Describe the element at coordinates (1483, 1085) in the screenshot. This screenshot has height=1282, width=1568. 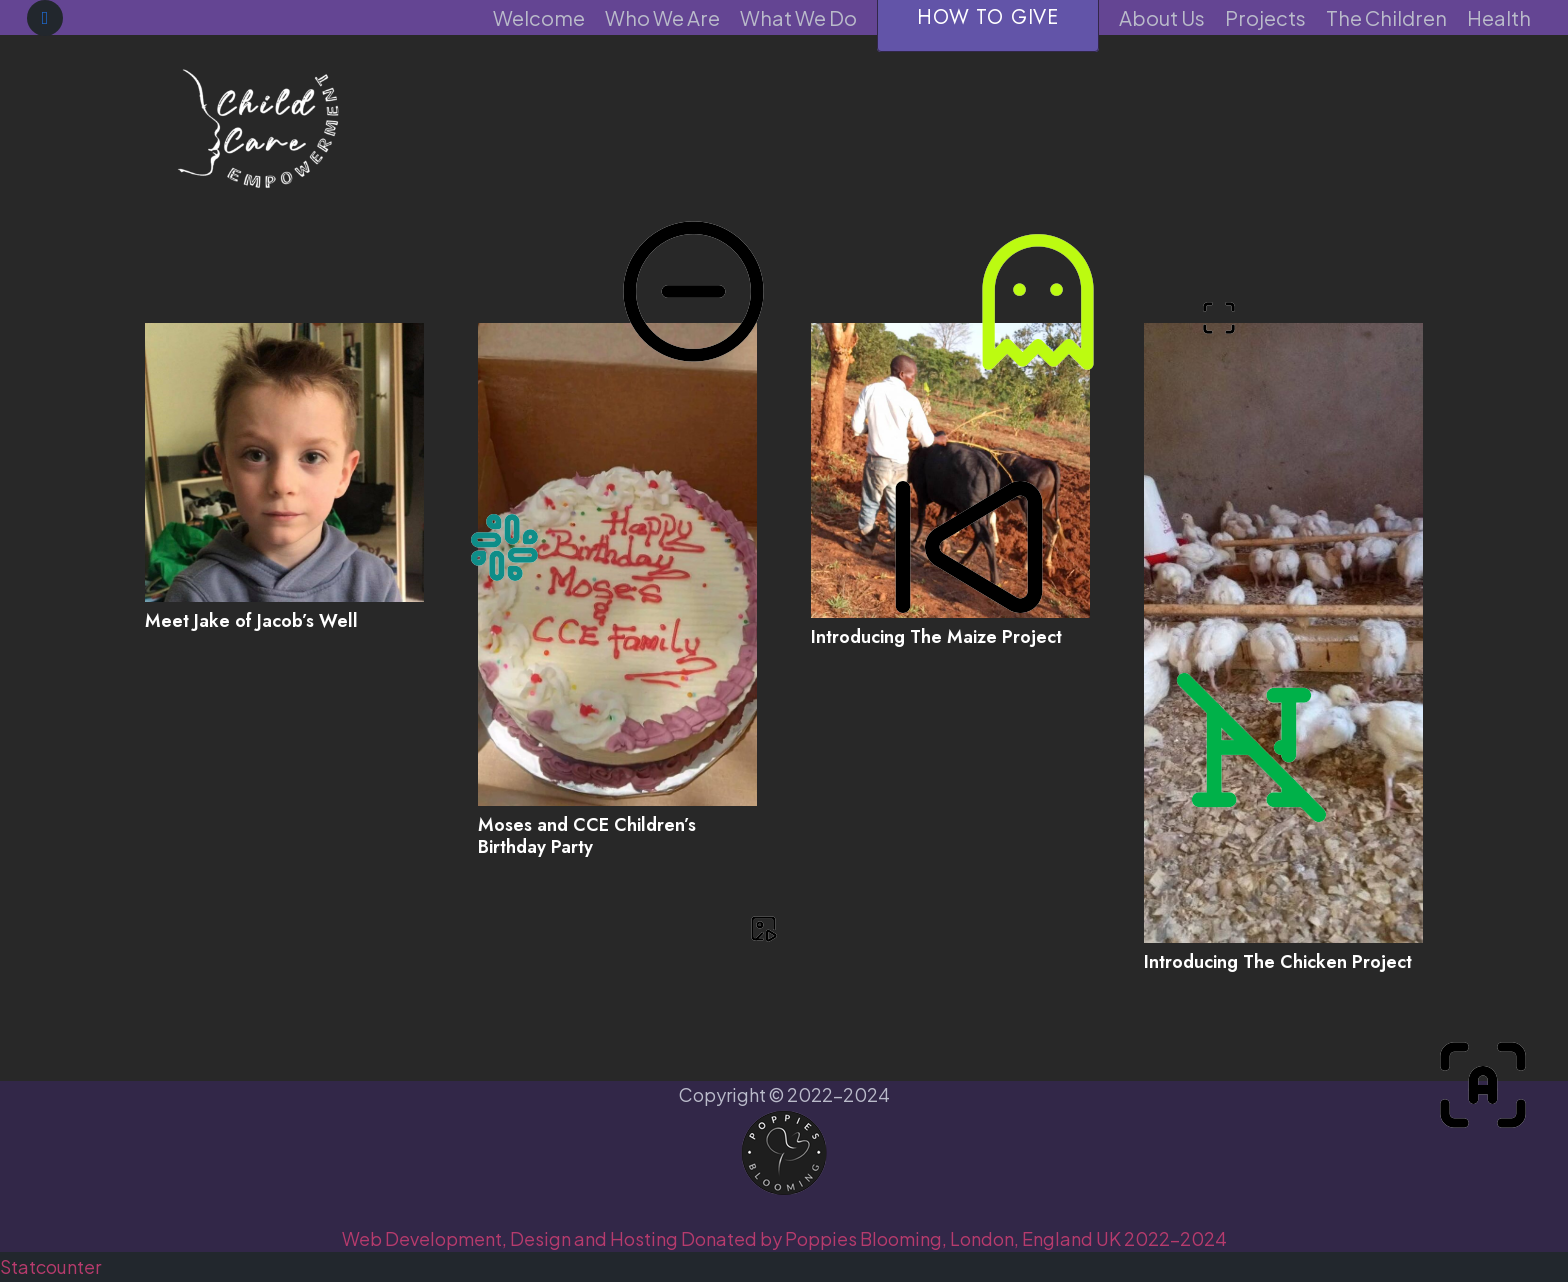
I see `enable auto-focus mode for camera` at that location.